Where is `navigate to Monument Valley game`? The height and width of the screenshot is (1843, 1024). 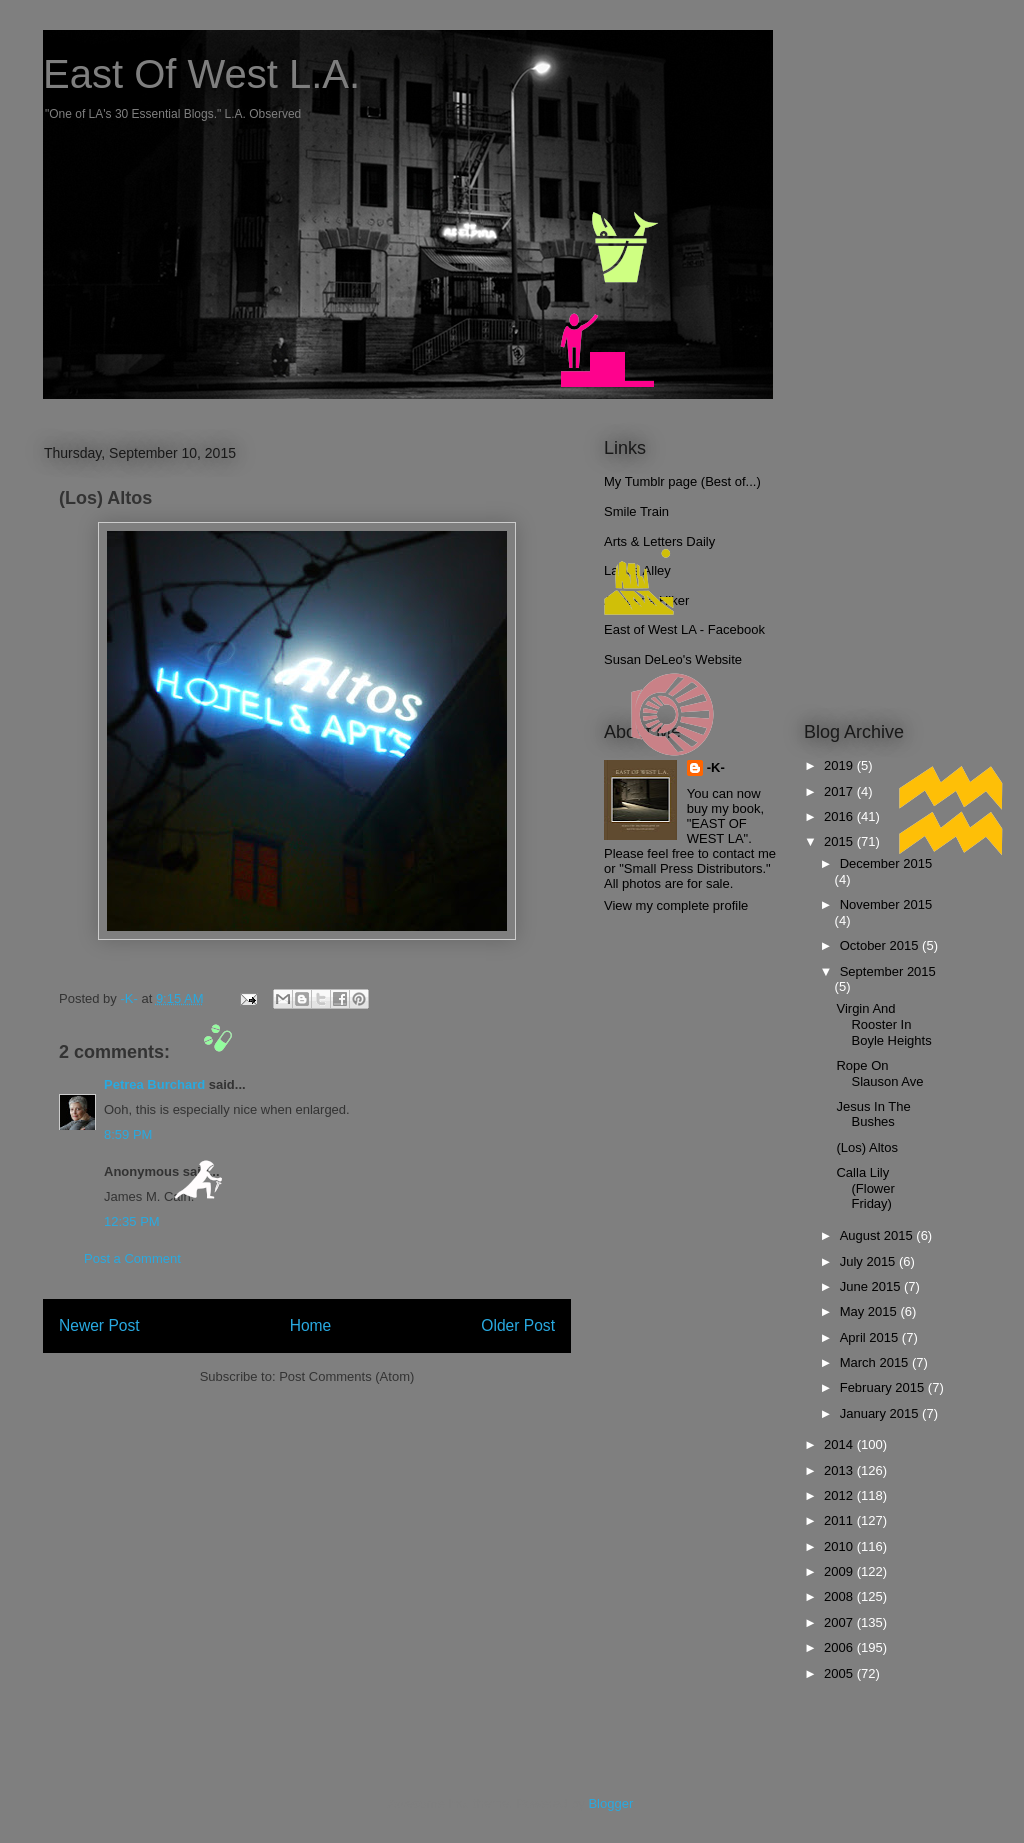 navigate to Monument Valley game is located at coordinates (639, 580).